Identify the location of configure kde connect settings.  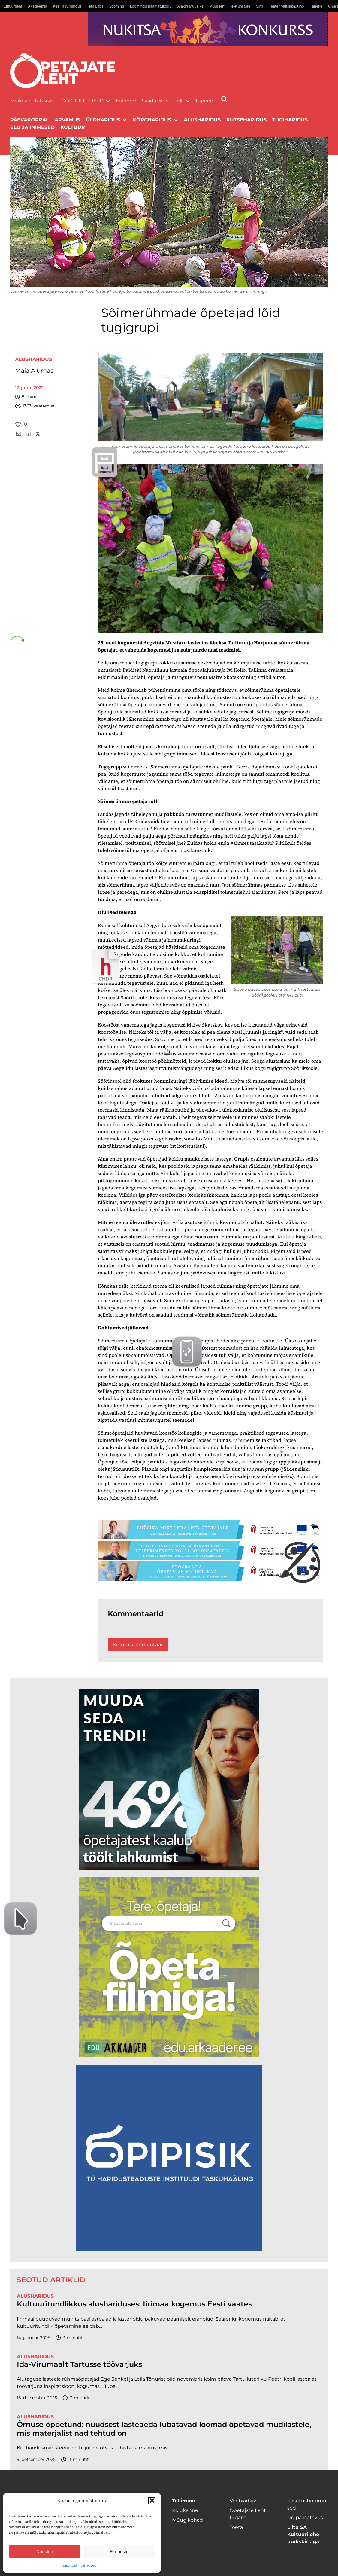
(187, 1352).